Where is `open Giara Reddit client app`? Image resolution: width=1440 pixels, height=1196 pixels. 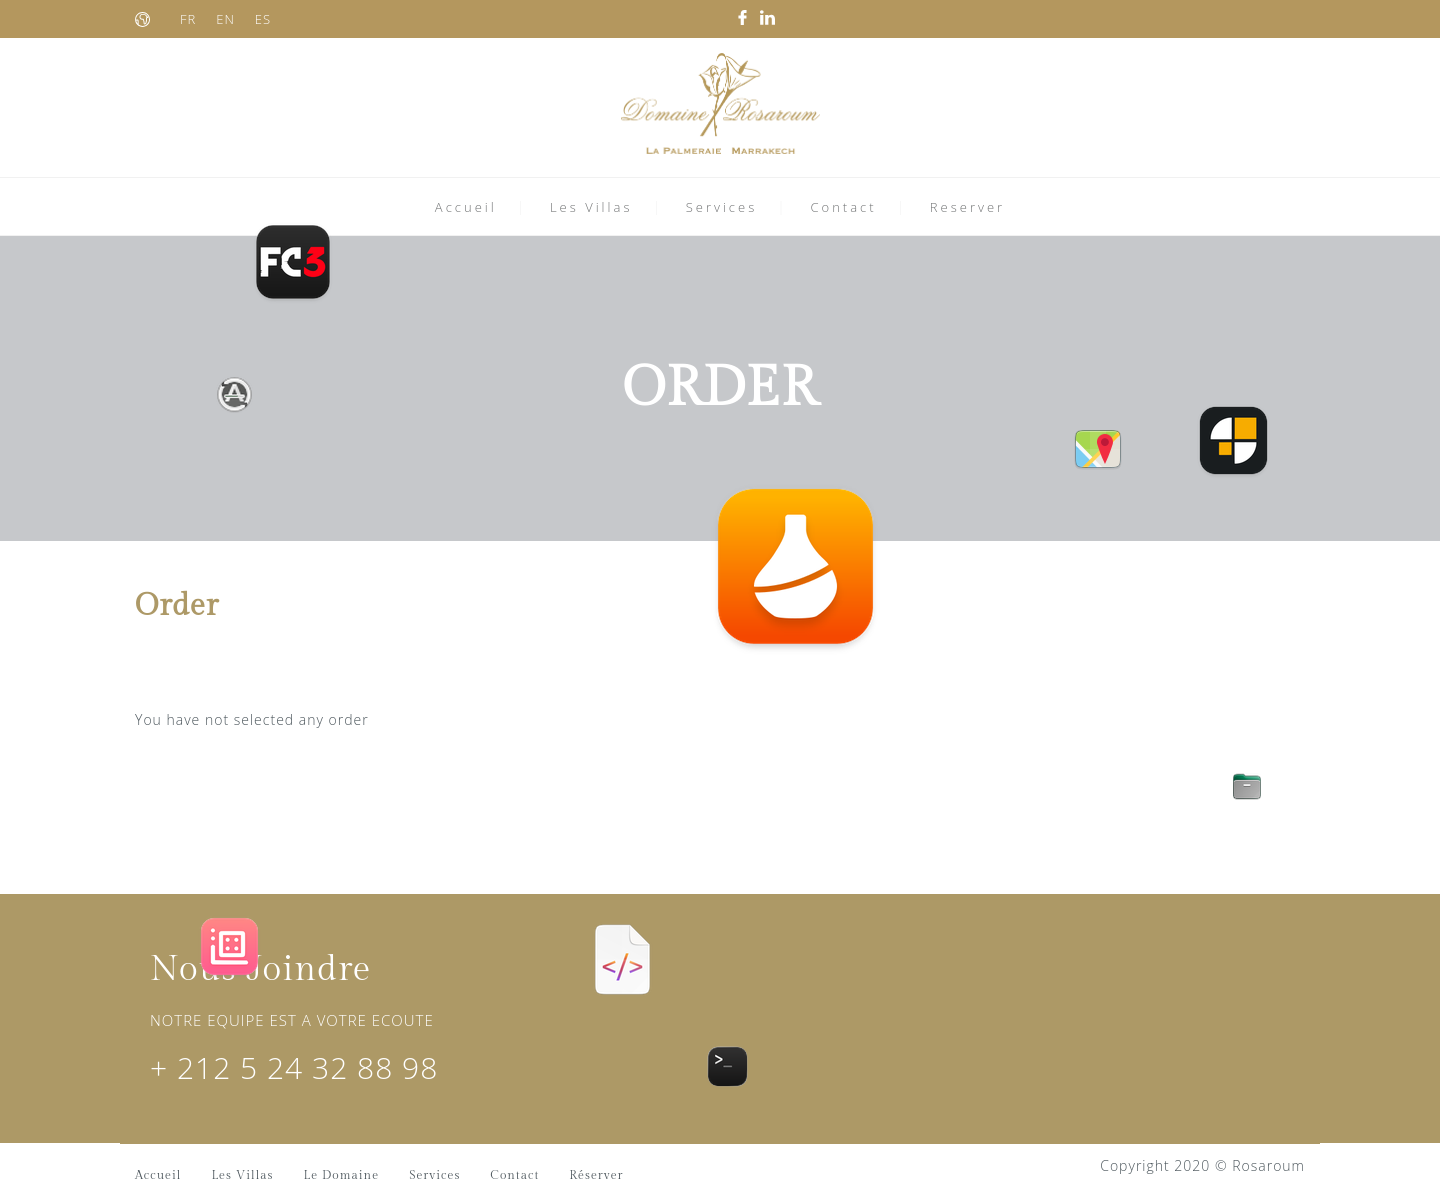
open Giara Reddit client app is located at coordinates (795, 566).